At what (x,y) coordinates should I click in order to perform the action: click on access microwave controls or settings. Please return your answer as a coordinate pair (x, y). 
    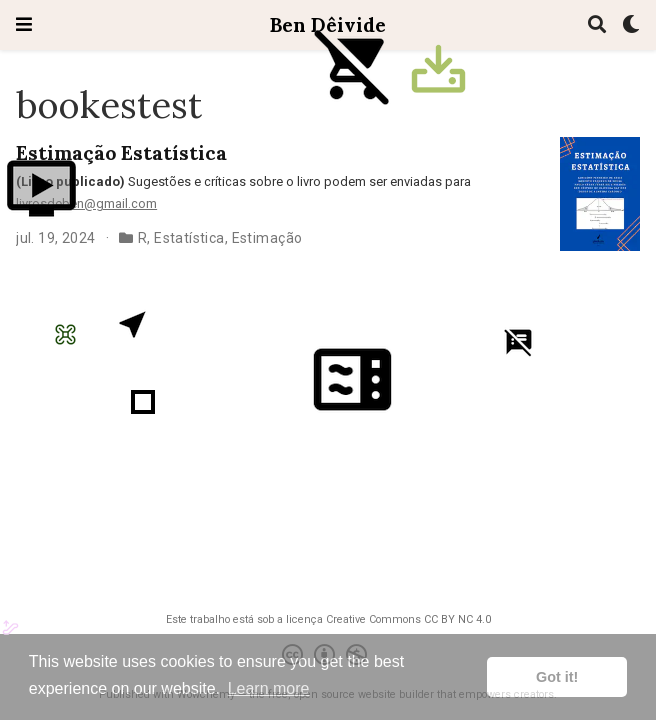
    Looking at the image, I should click on (352, 379).